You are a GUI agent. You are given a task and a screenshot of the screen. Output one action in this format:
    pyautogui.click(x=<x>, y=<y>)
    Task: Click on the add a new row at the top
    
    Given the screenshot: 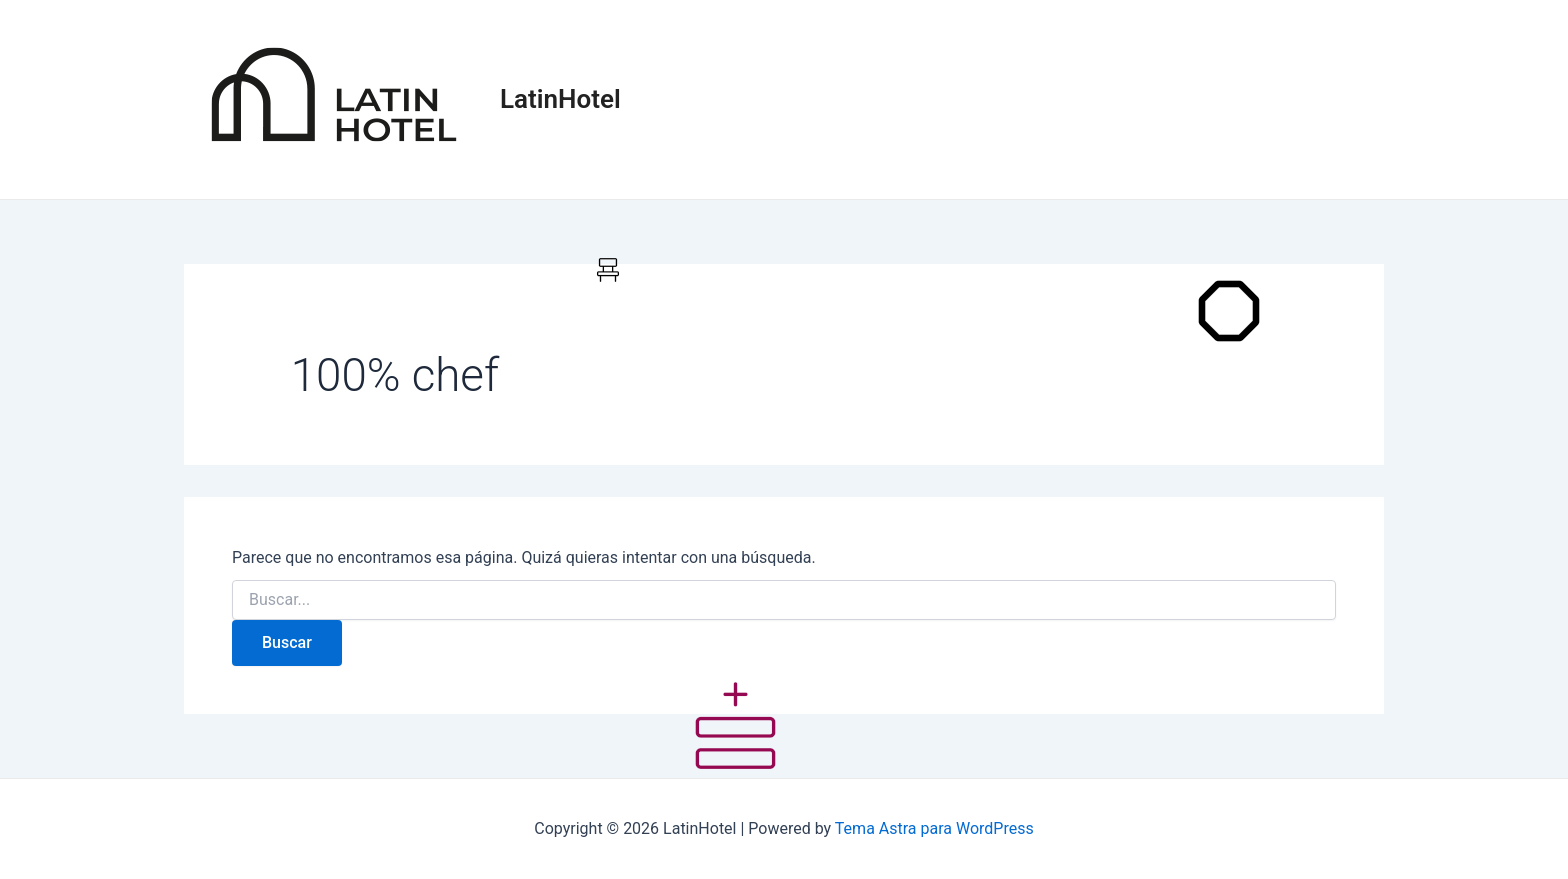 What is the action you would take?
    pyautogui.click(x=735, y=732)
    